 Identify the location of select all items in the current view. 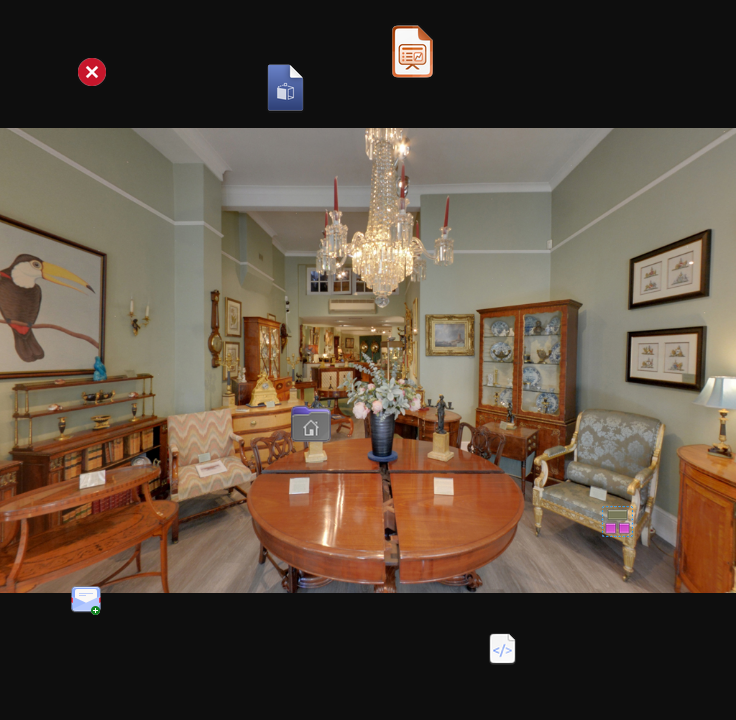
(617, 521).